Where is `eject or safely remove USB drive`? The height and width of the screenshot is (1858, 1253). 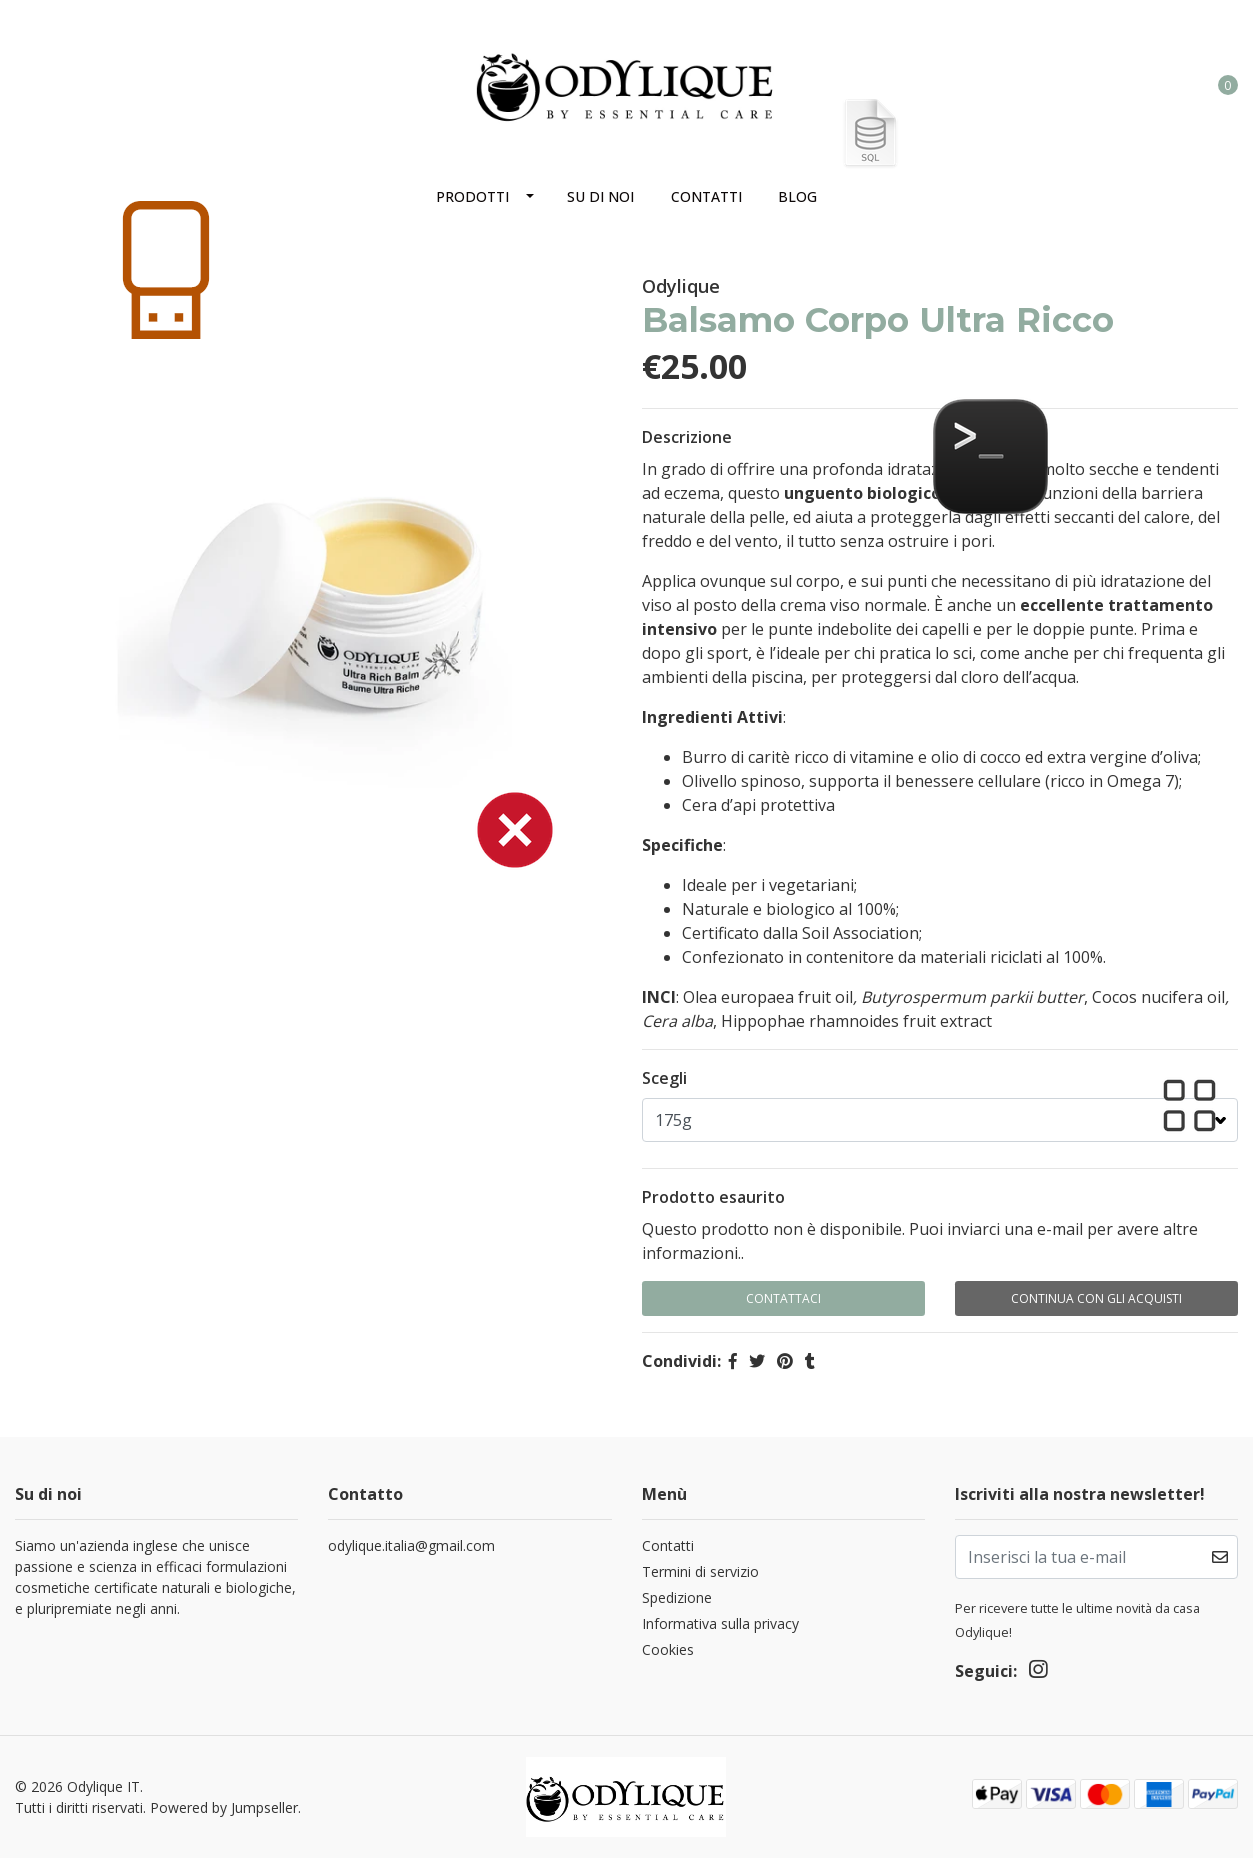 eject or safely remove USB drive is located at coordinates (166, 270).